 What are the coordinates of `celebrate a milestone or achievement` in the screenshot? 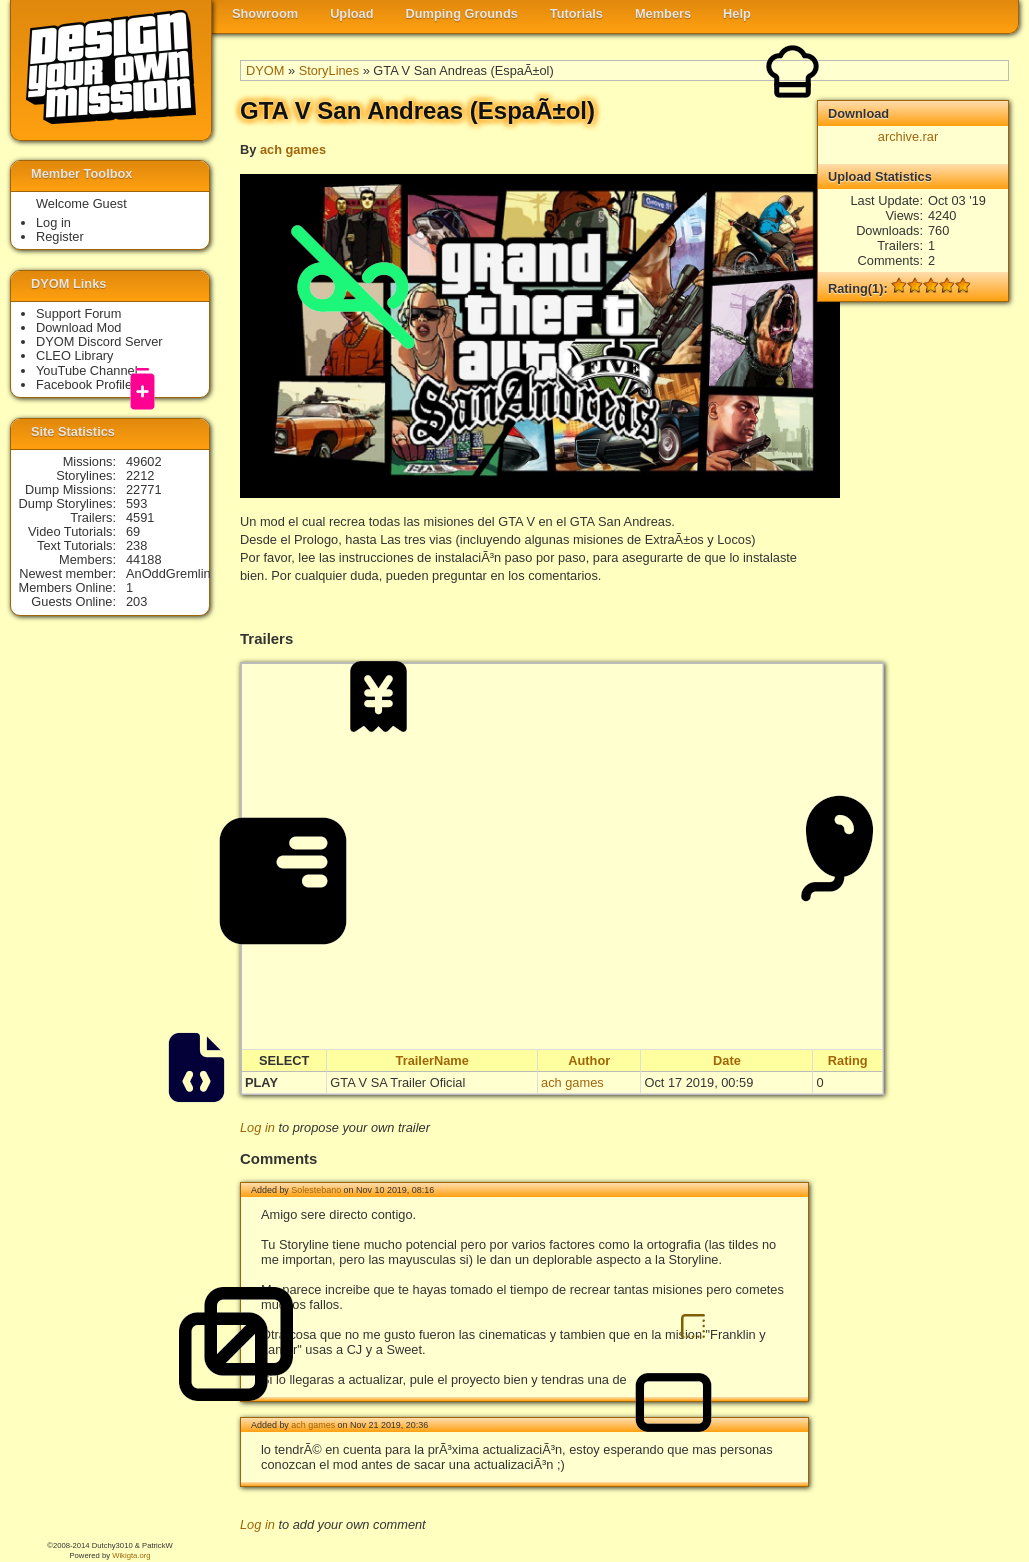 It's located at (839, 848).